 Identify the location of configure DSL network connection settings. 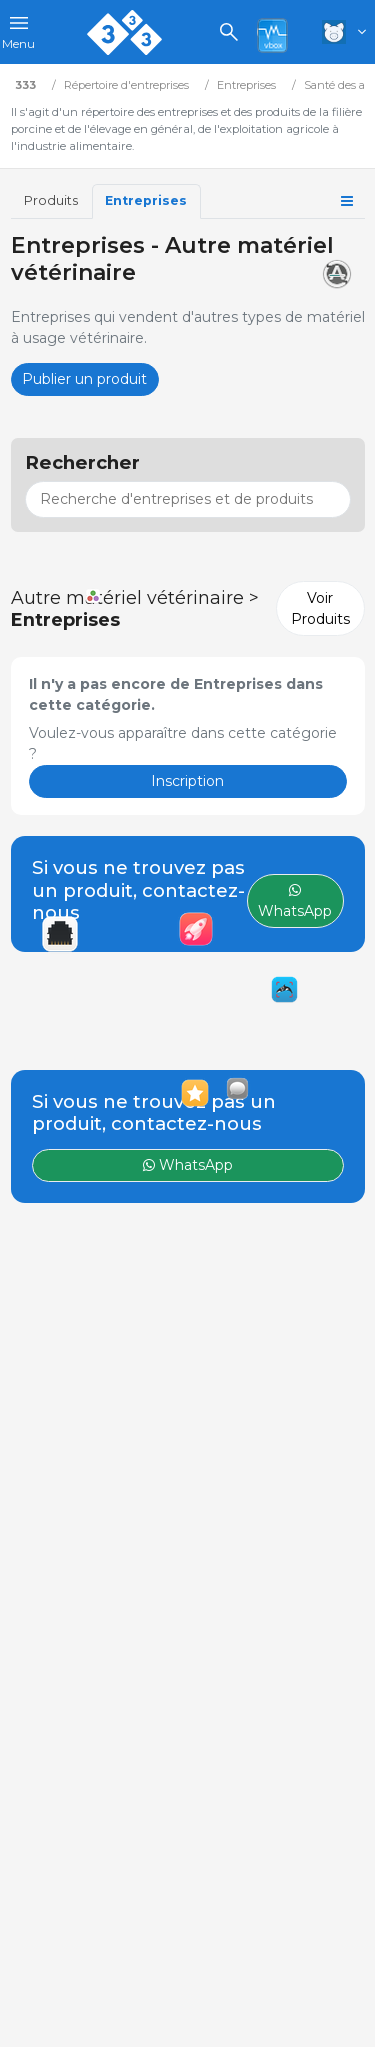
(60, 934).